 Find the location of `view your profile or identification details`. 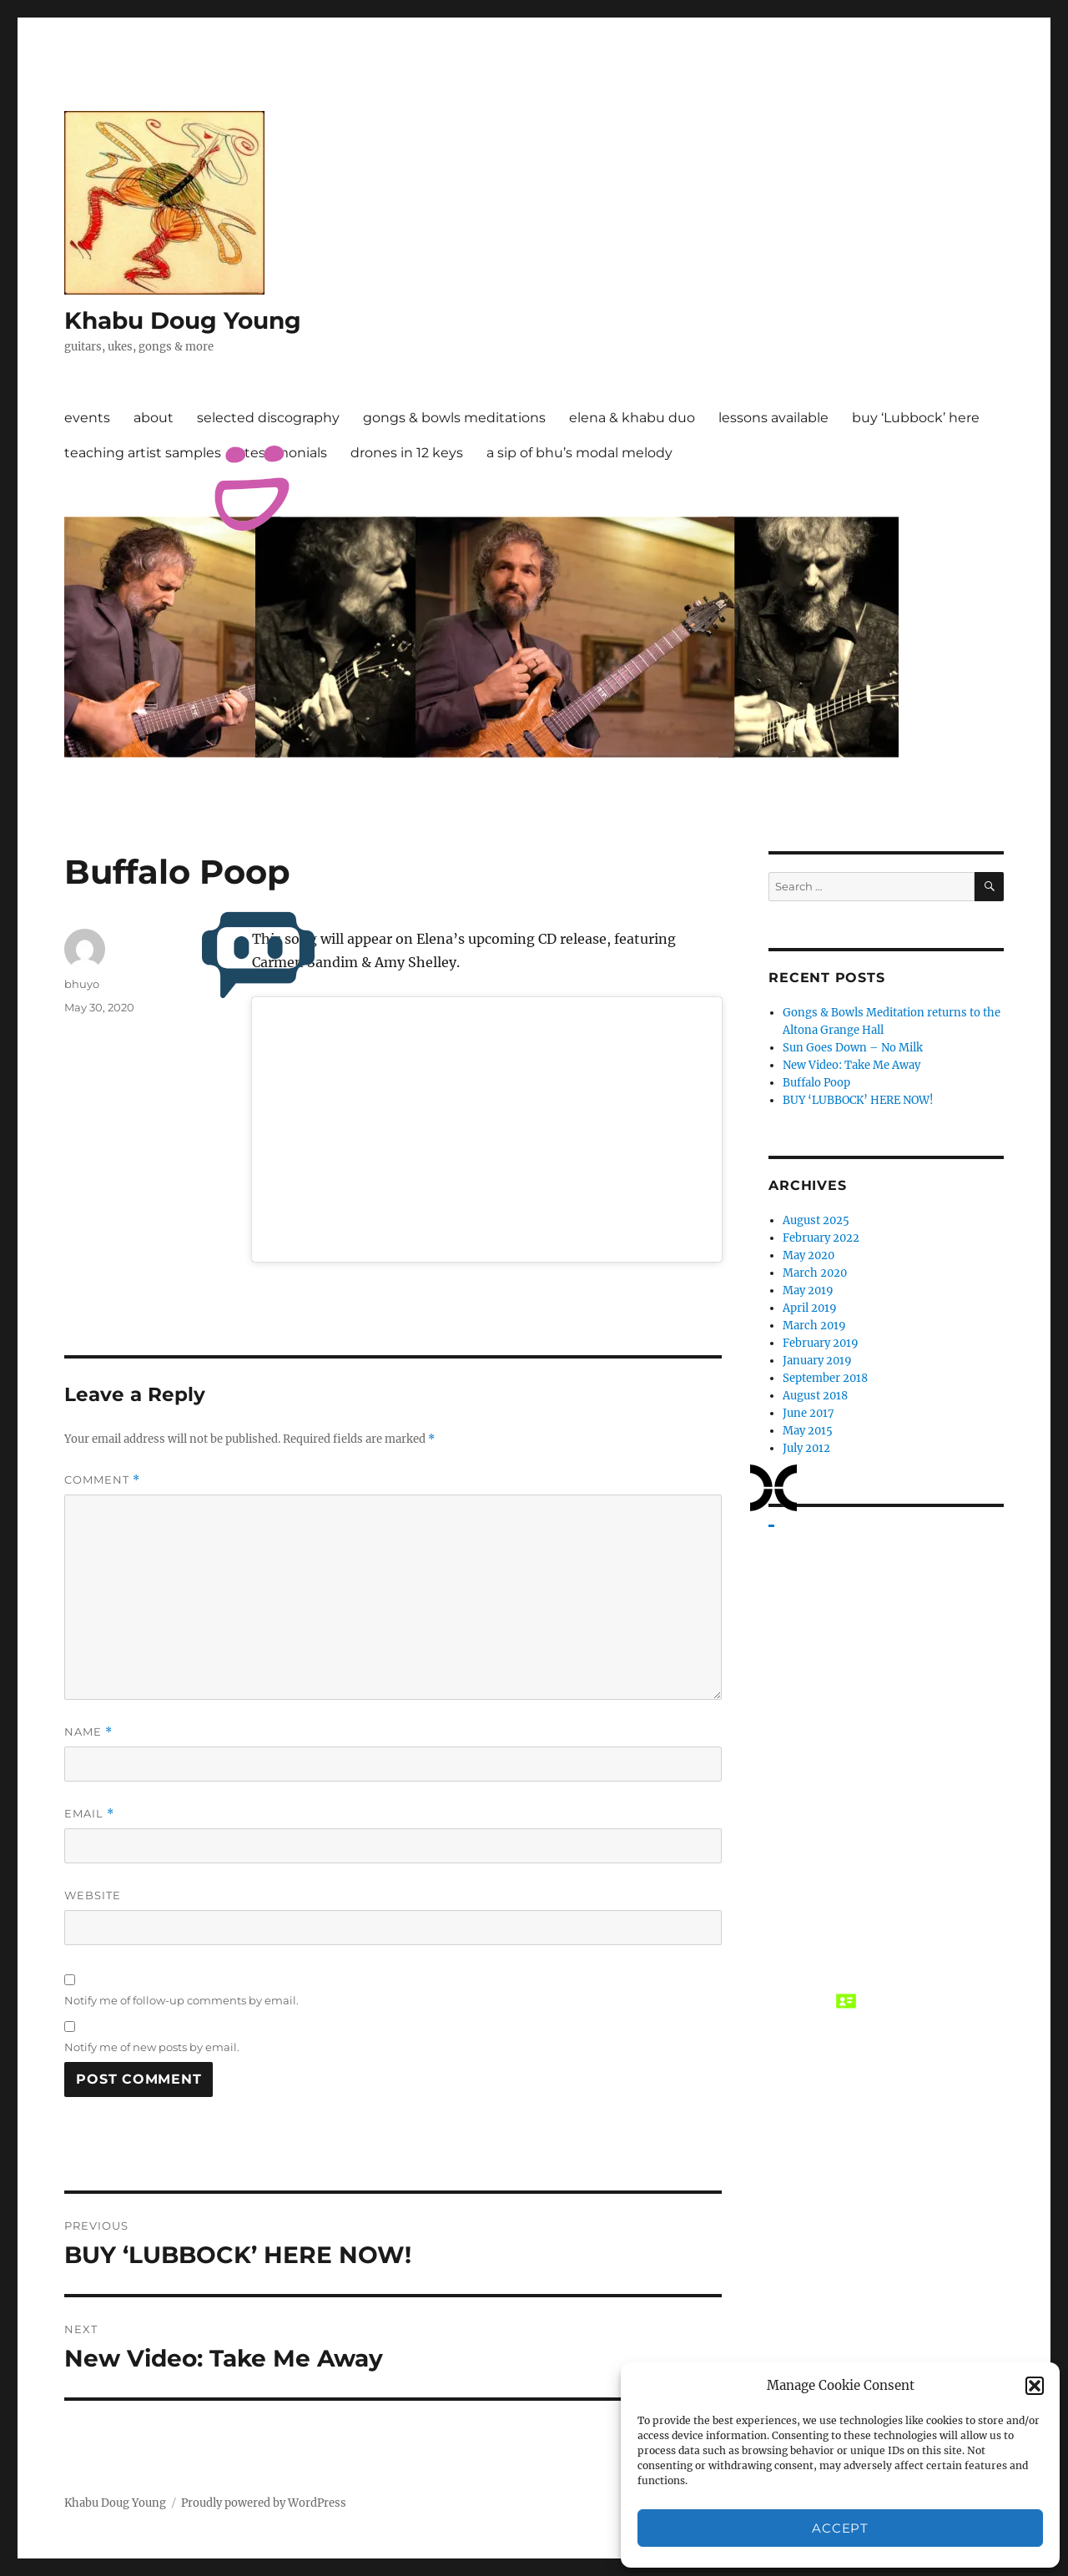

view your profile or identification details is located at coordinates (846, 2001).